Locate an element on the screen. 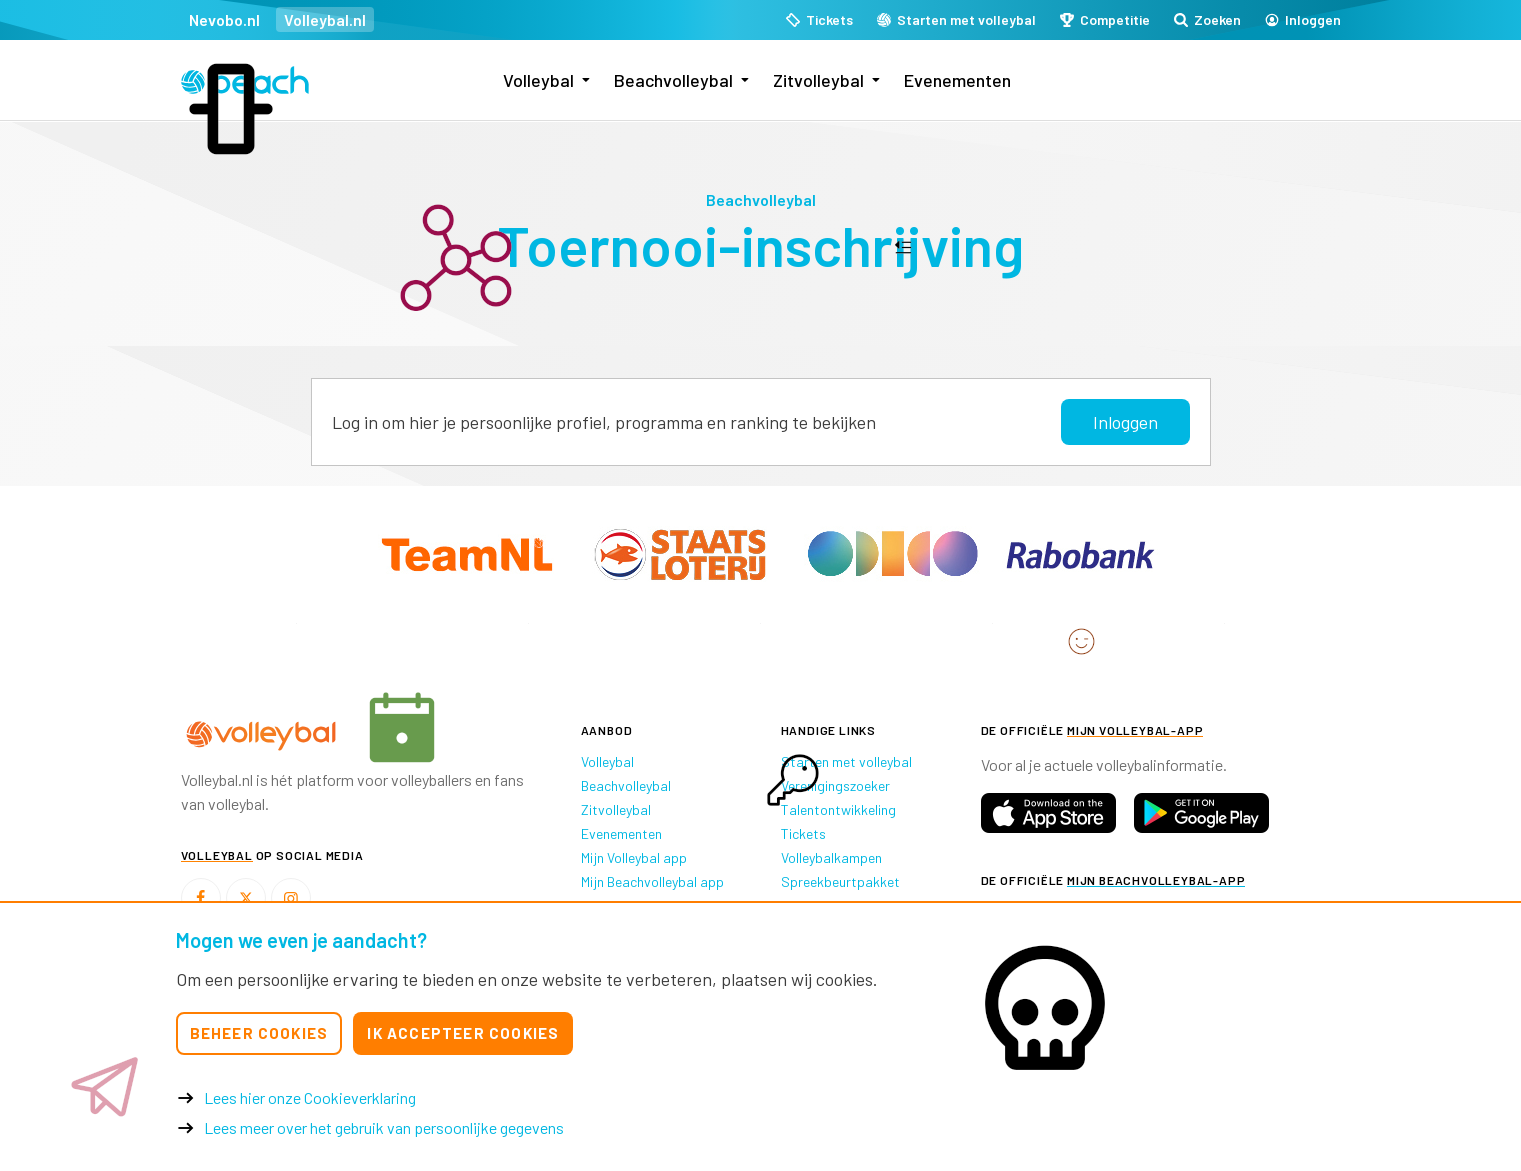 This screenshot has height=1171, width=1521. indicates danger or hazardous content is located at coordinates (1045, 1010).